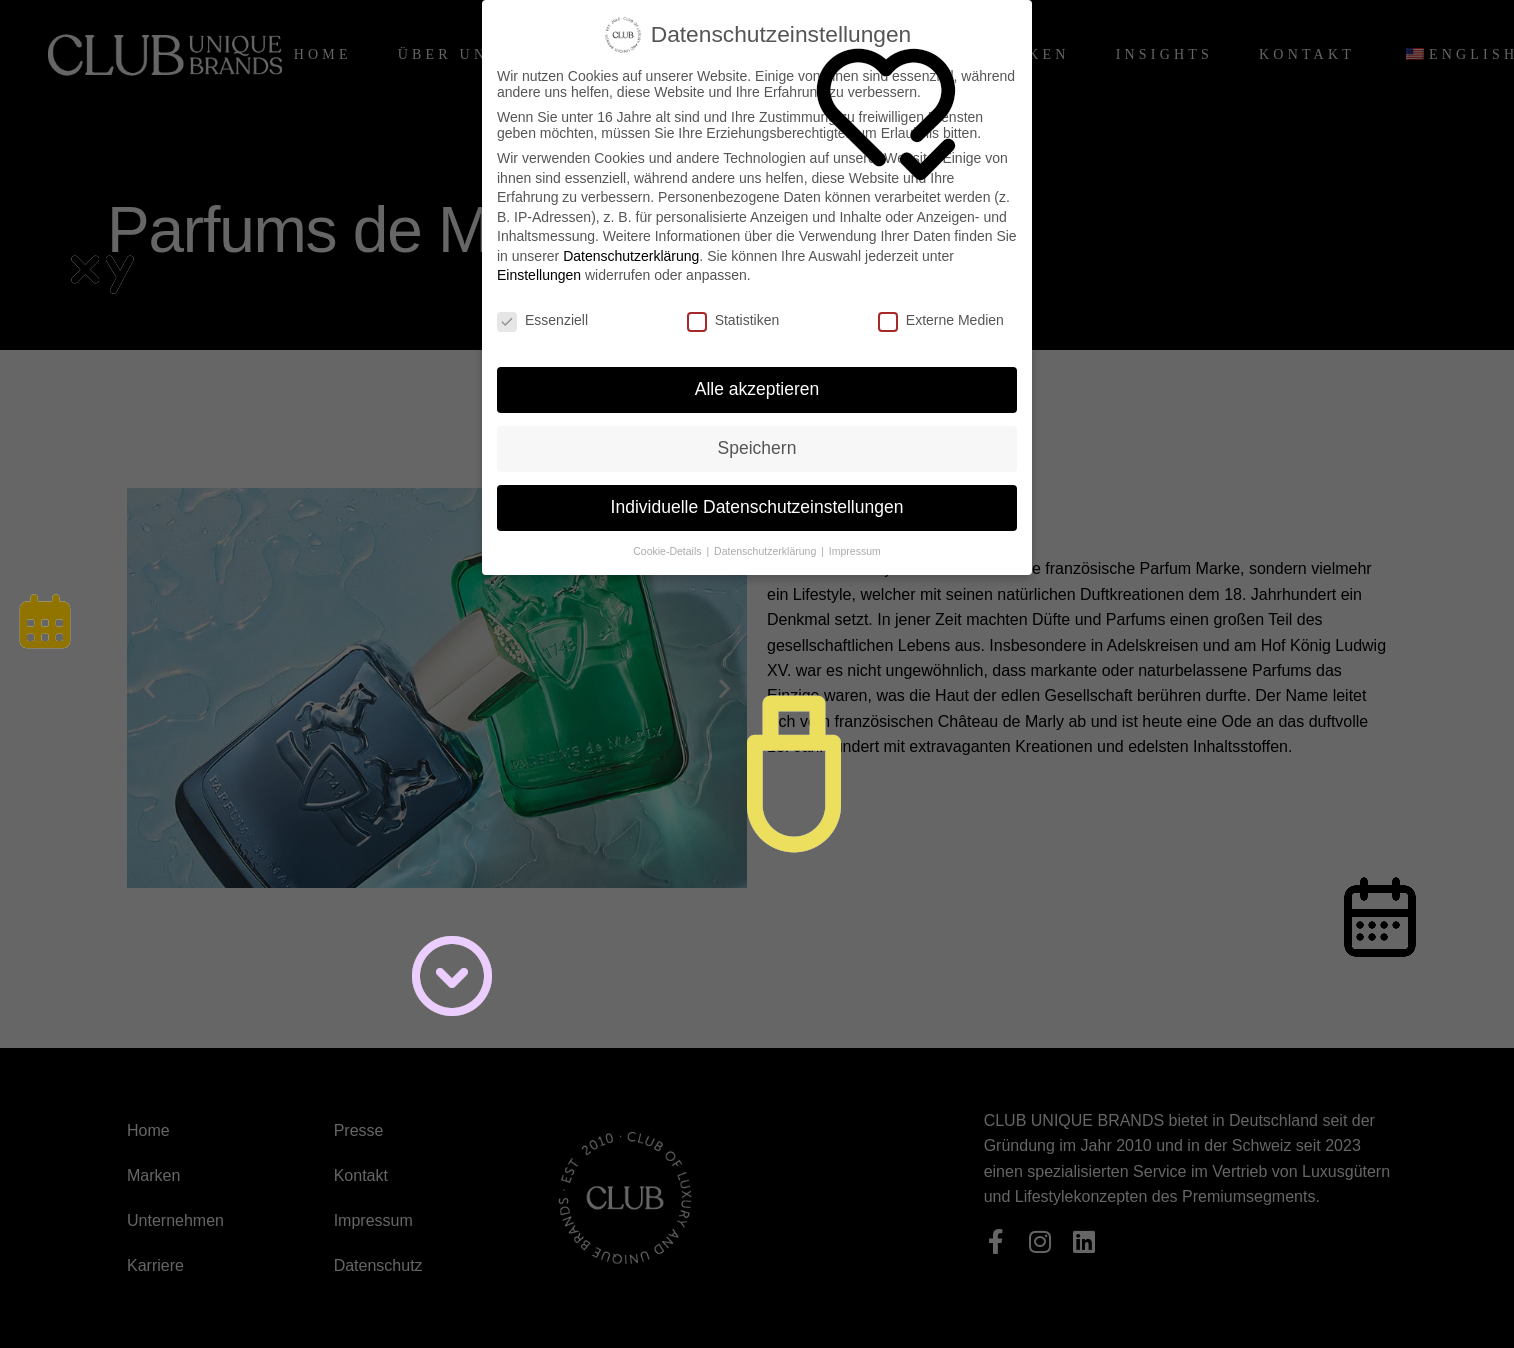  I want to click on item added to favorites successfully, so click(886, 111).